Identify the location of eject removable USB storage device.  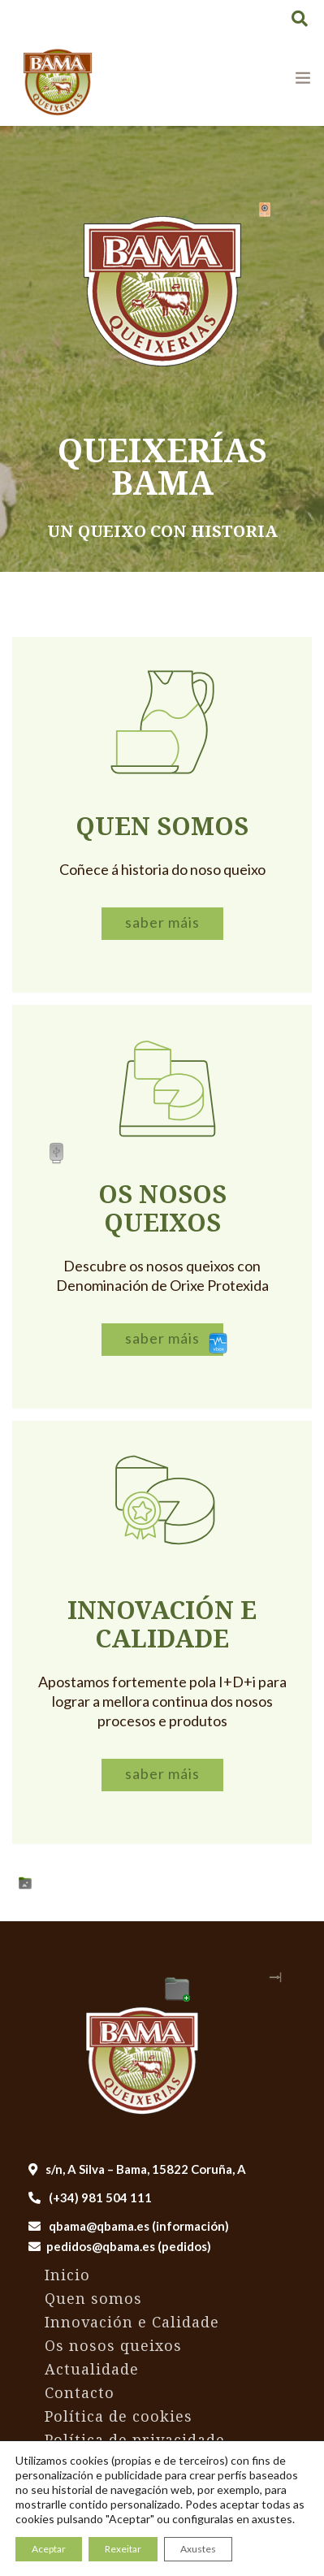
(56, 1153).